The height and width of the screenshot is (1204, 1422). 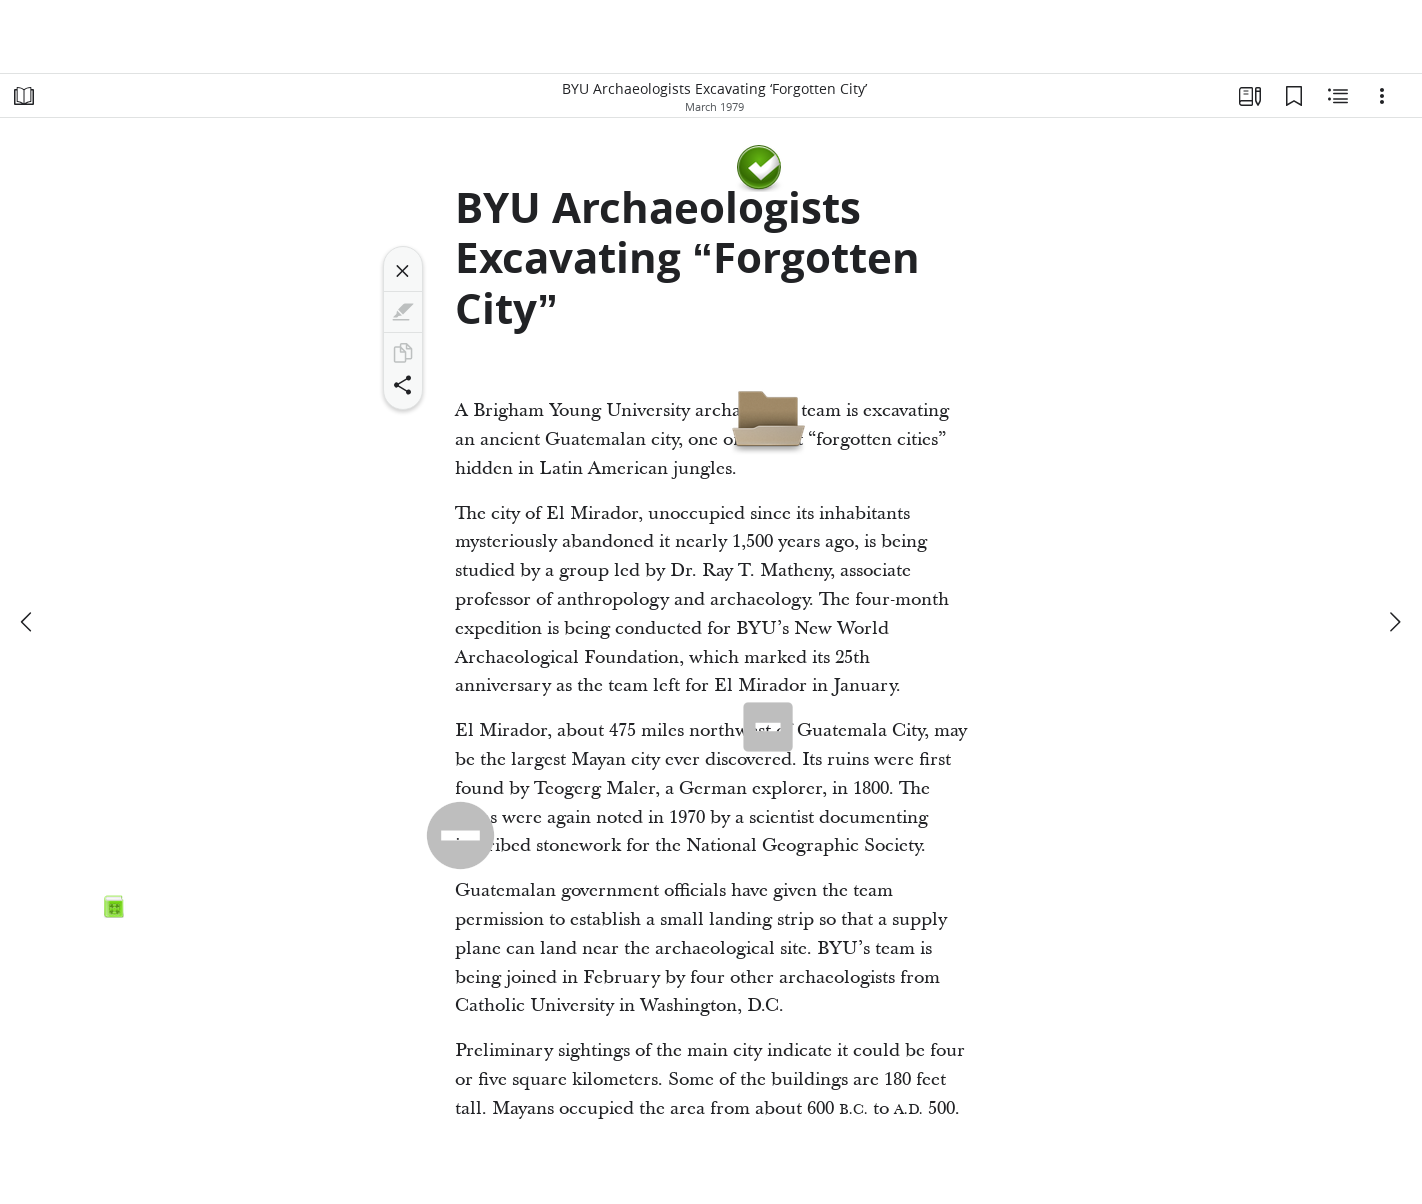 I want to click on drop files here to move them into this folder, so click(x=768, y=422).